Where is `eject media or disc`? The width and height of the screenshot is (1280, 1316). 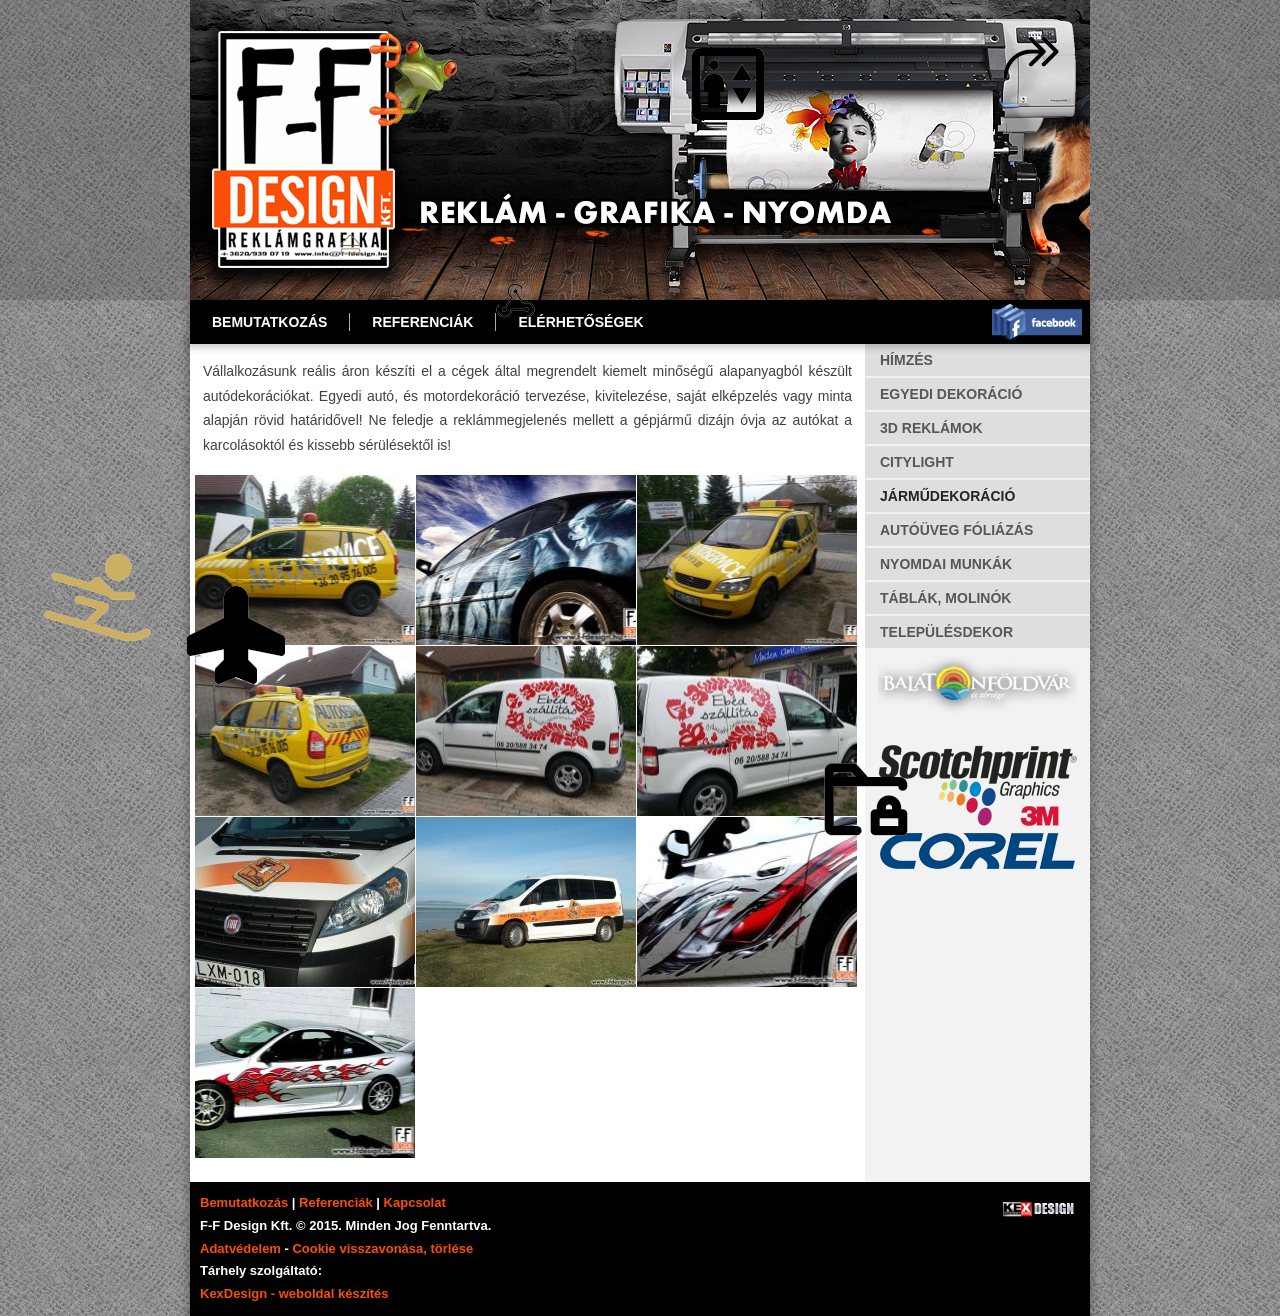
eject media or disc is located at coordinates (350, 245).